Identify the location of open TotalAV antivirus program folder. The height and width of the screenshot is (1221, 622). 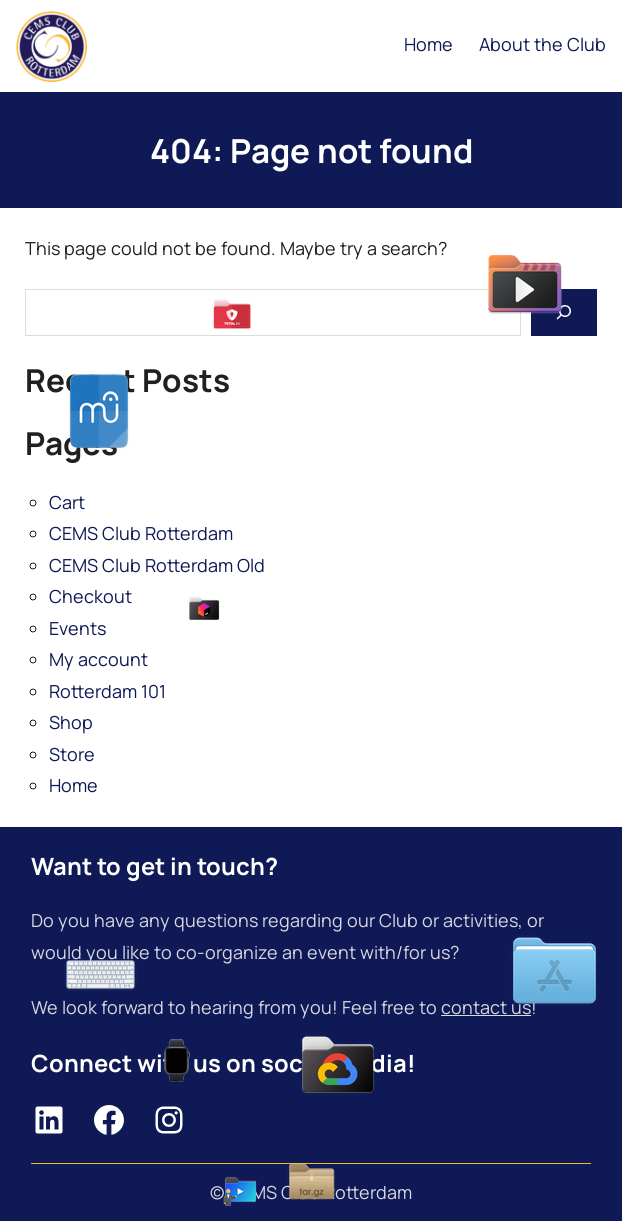
(232, 315).